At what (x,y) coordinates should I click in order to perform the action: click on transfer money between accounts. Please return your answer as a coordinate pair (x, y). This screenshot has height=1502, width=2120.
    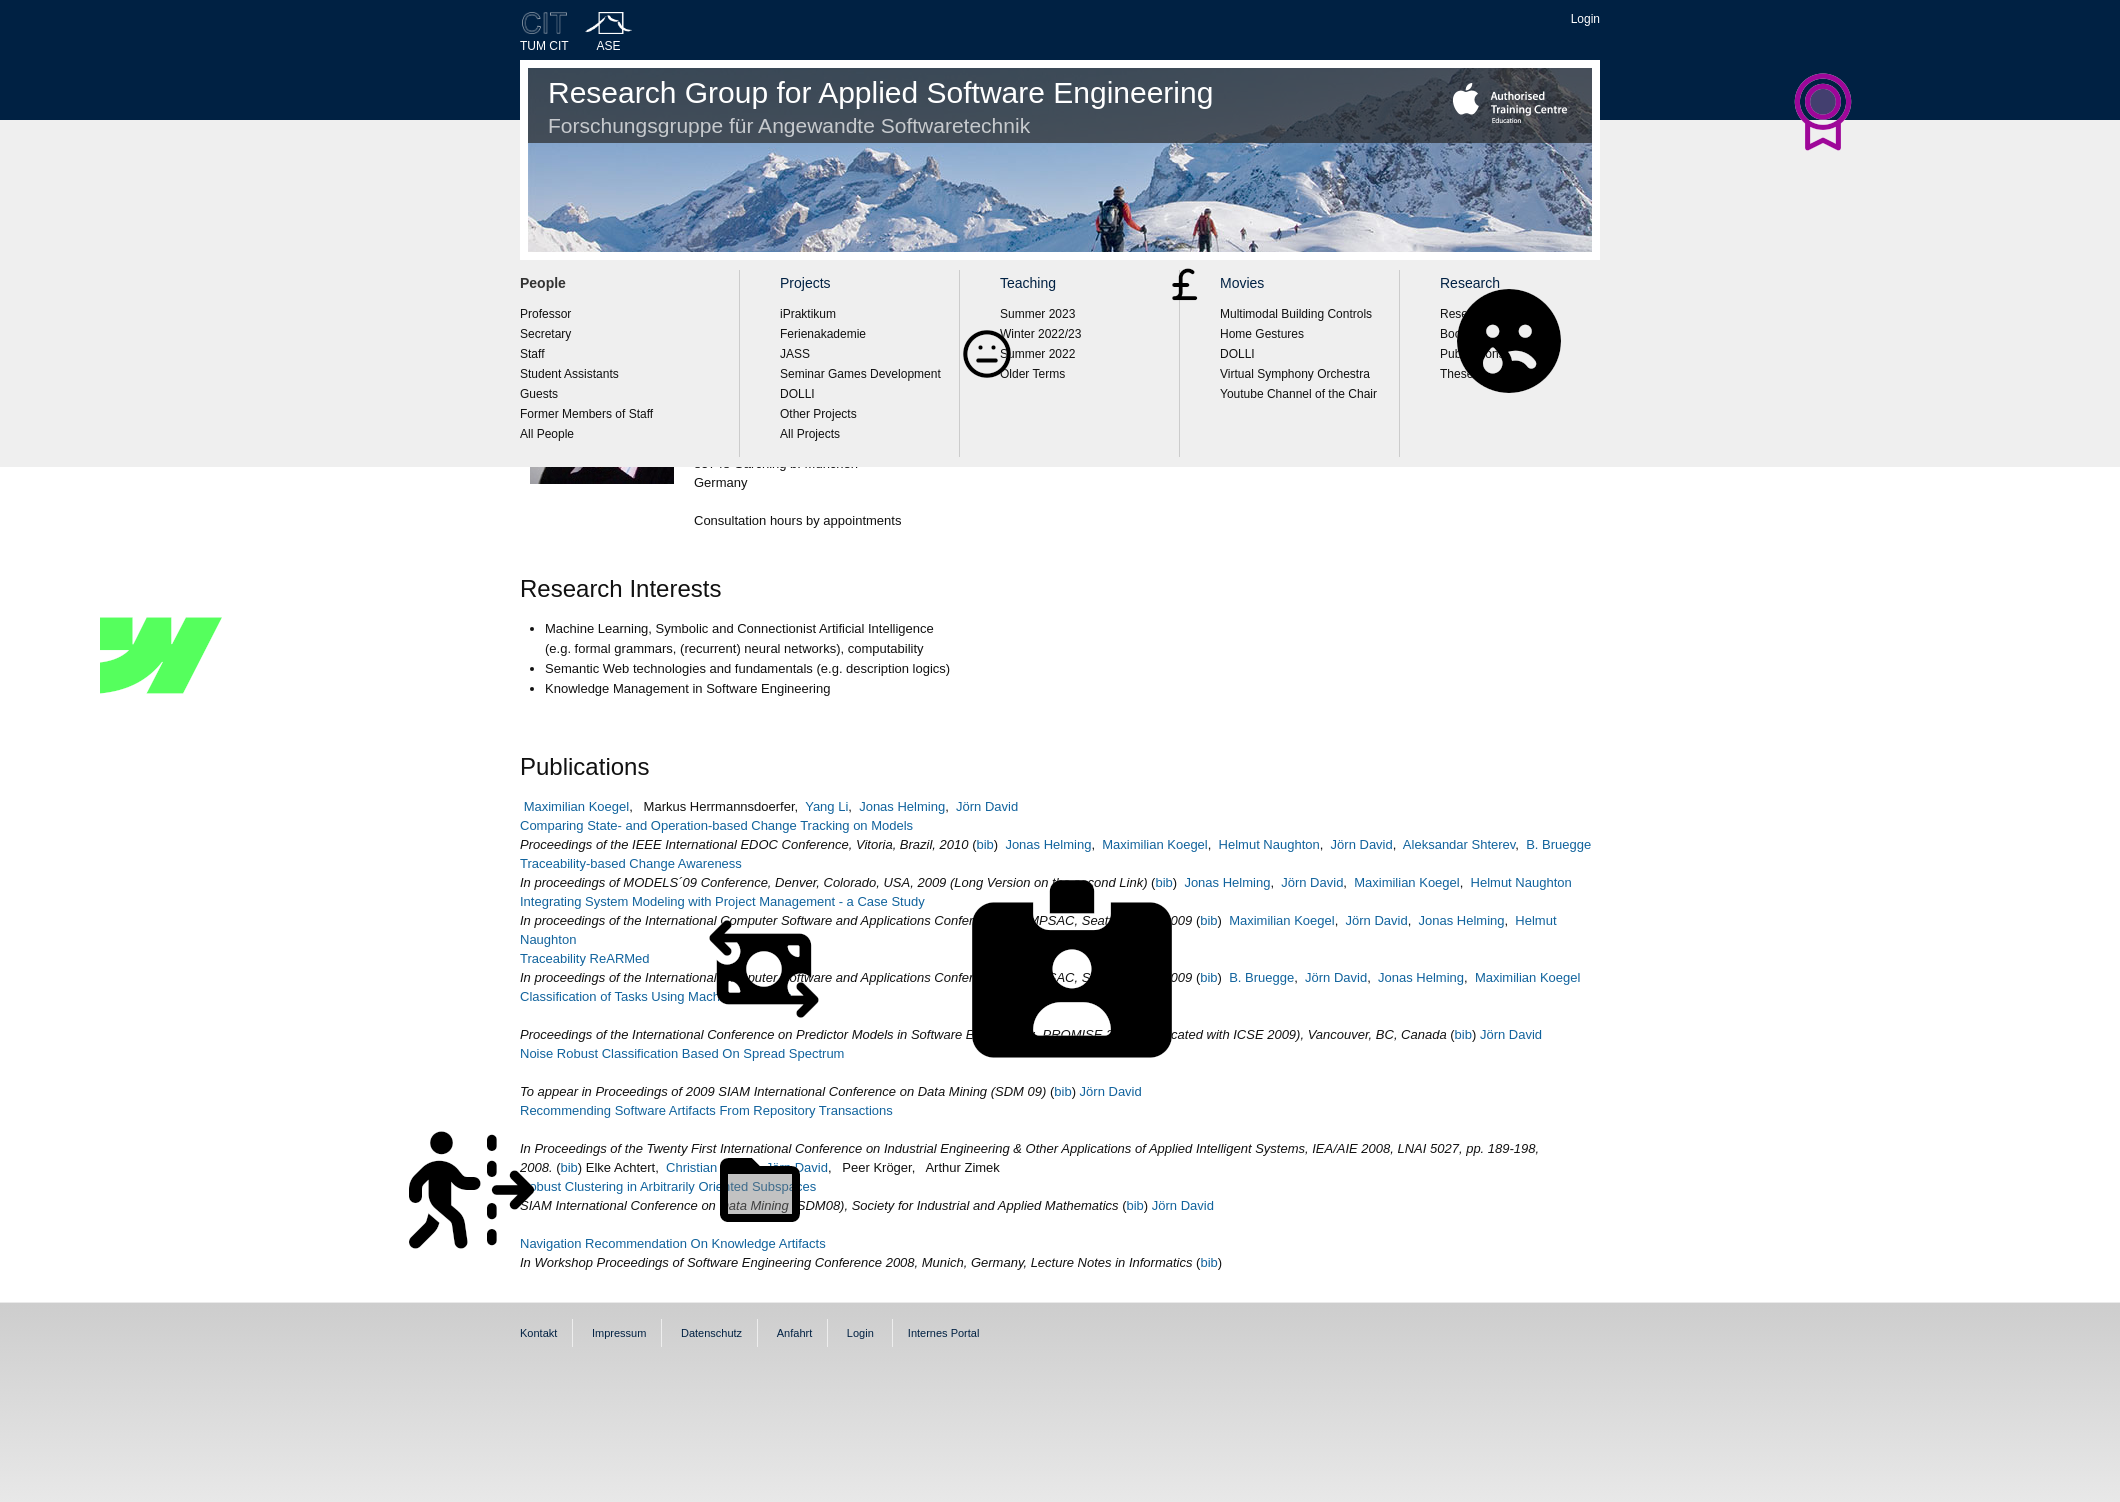
    Looking at the image, I should click on (764, 969).